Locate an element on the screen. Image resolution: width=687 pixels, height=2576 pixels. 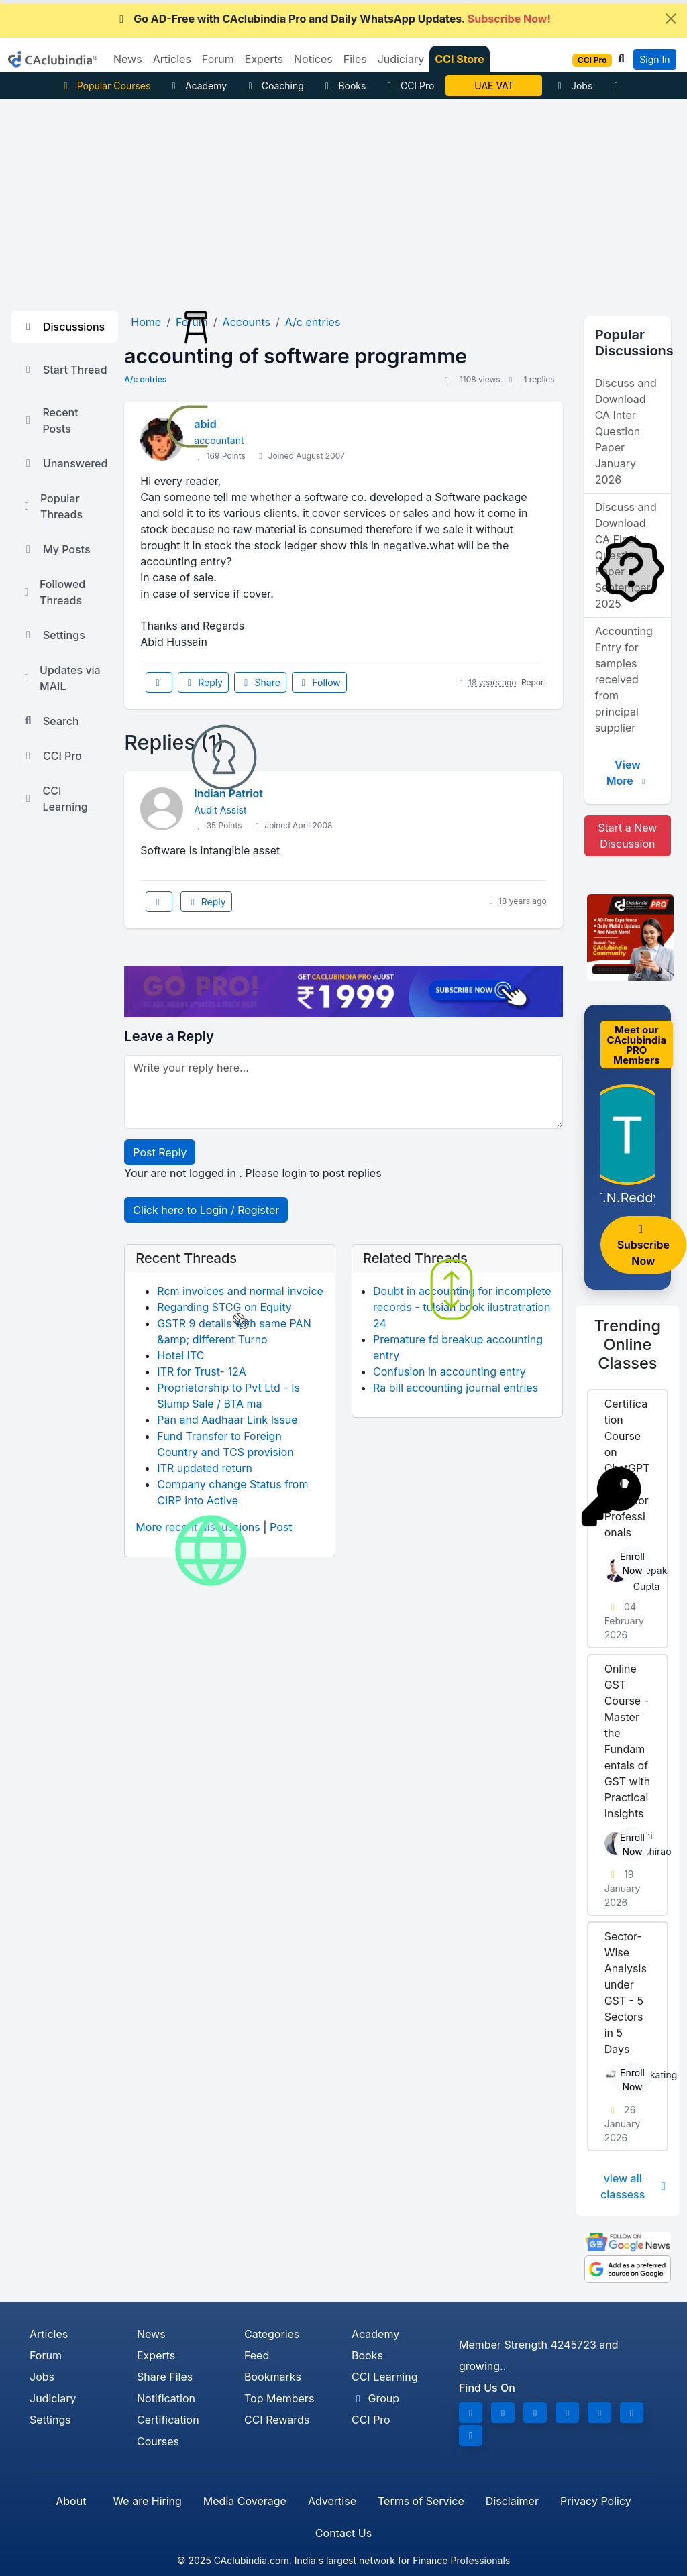
access security or login settings is located at coordinates (610, 1498).